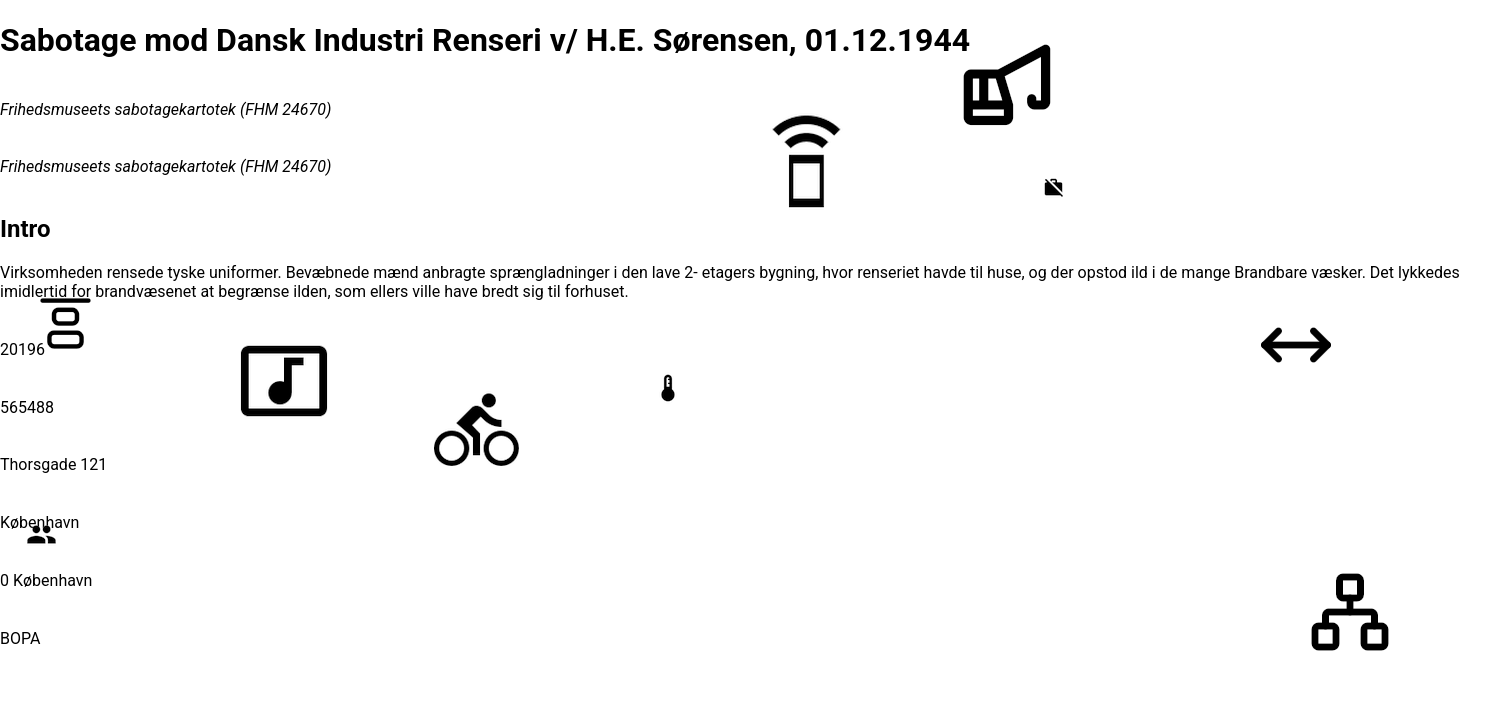 The image size is (1487, 720). Describe the element at coordinates (41, 534) in the screenshot. I see `view contacts or people list` at that location.